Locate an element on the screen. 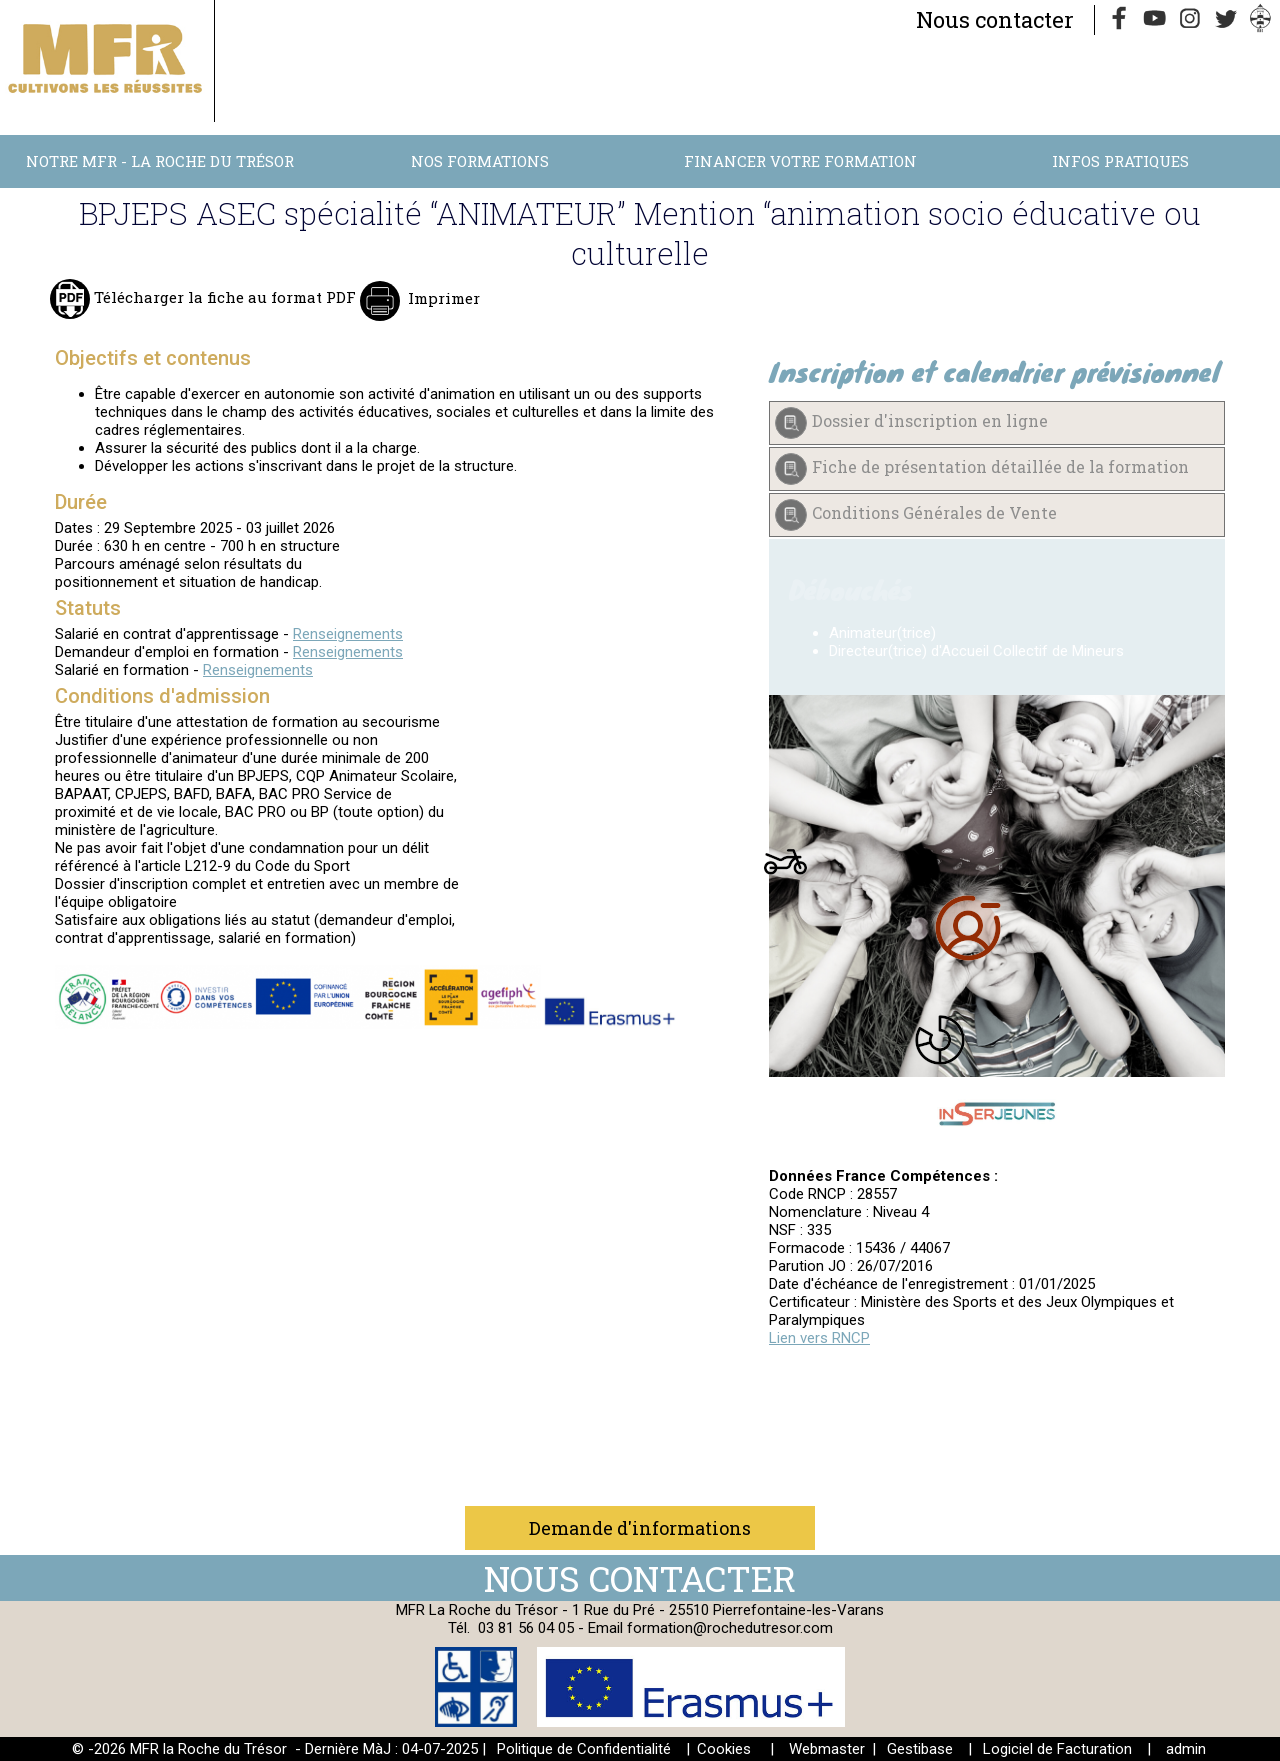 This screenshot has height=1761, width=1280. select motorcycle as vehicle type is located at coordinates (785, 862).